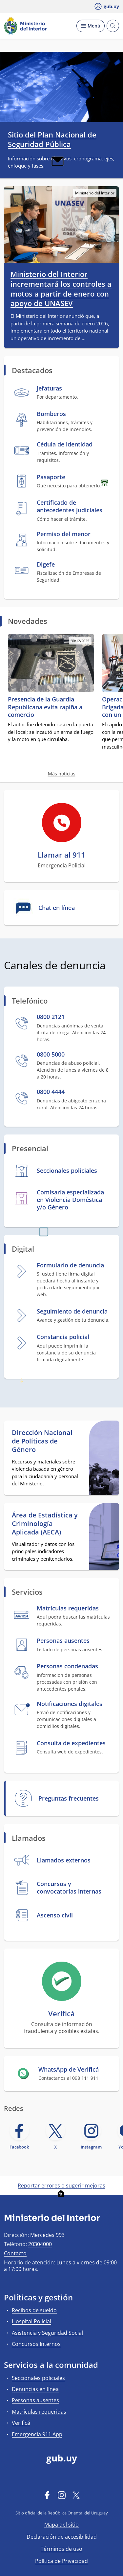 The height and width of the screenshot is (2576, 123). What do you see at coordinates (104, 482) in the screenshot?
I see `toggle air conditioning controls` at bounding box center [104, 482].